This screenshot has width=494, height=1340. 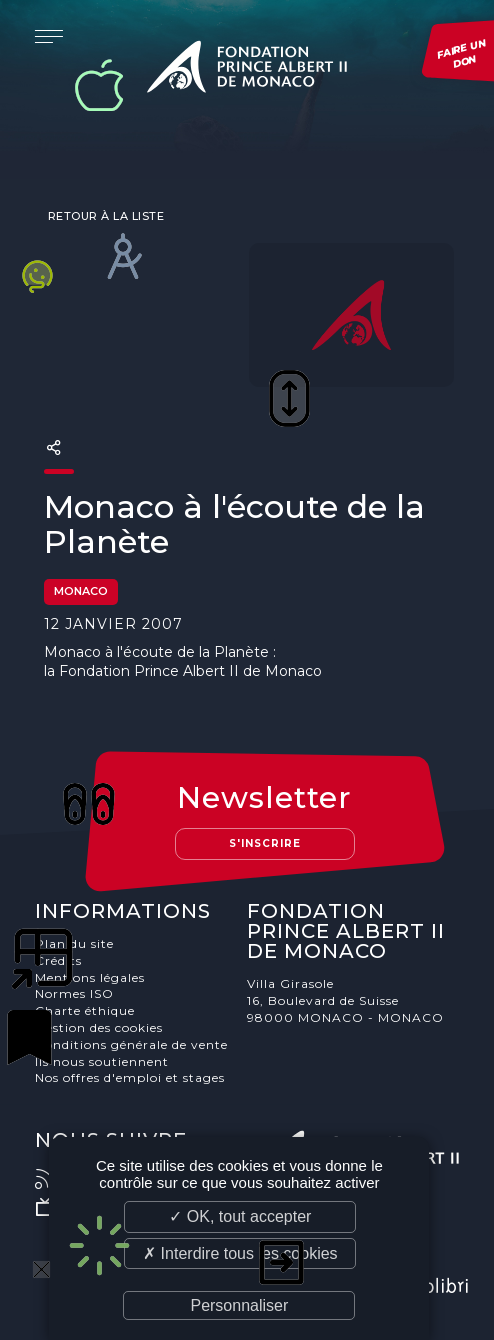 What do you see at coordinates (37, 275) in the screenshot?
I see `react with a melting or overwhelmed emoji` at bounding box center [37, 275].